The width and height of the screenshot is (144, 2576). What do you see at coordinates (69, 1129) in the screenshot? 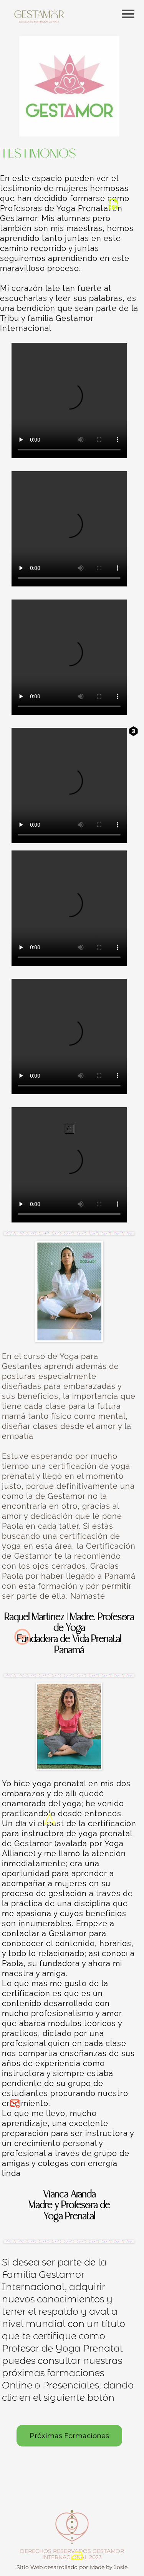
I see `indicates zero or no items` at bounding box center [69, 1129].